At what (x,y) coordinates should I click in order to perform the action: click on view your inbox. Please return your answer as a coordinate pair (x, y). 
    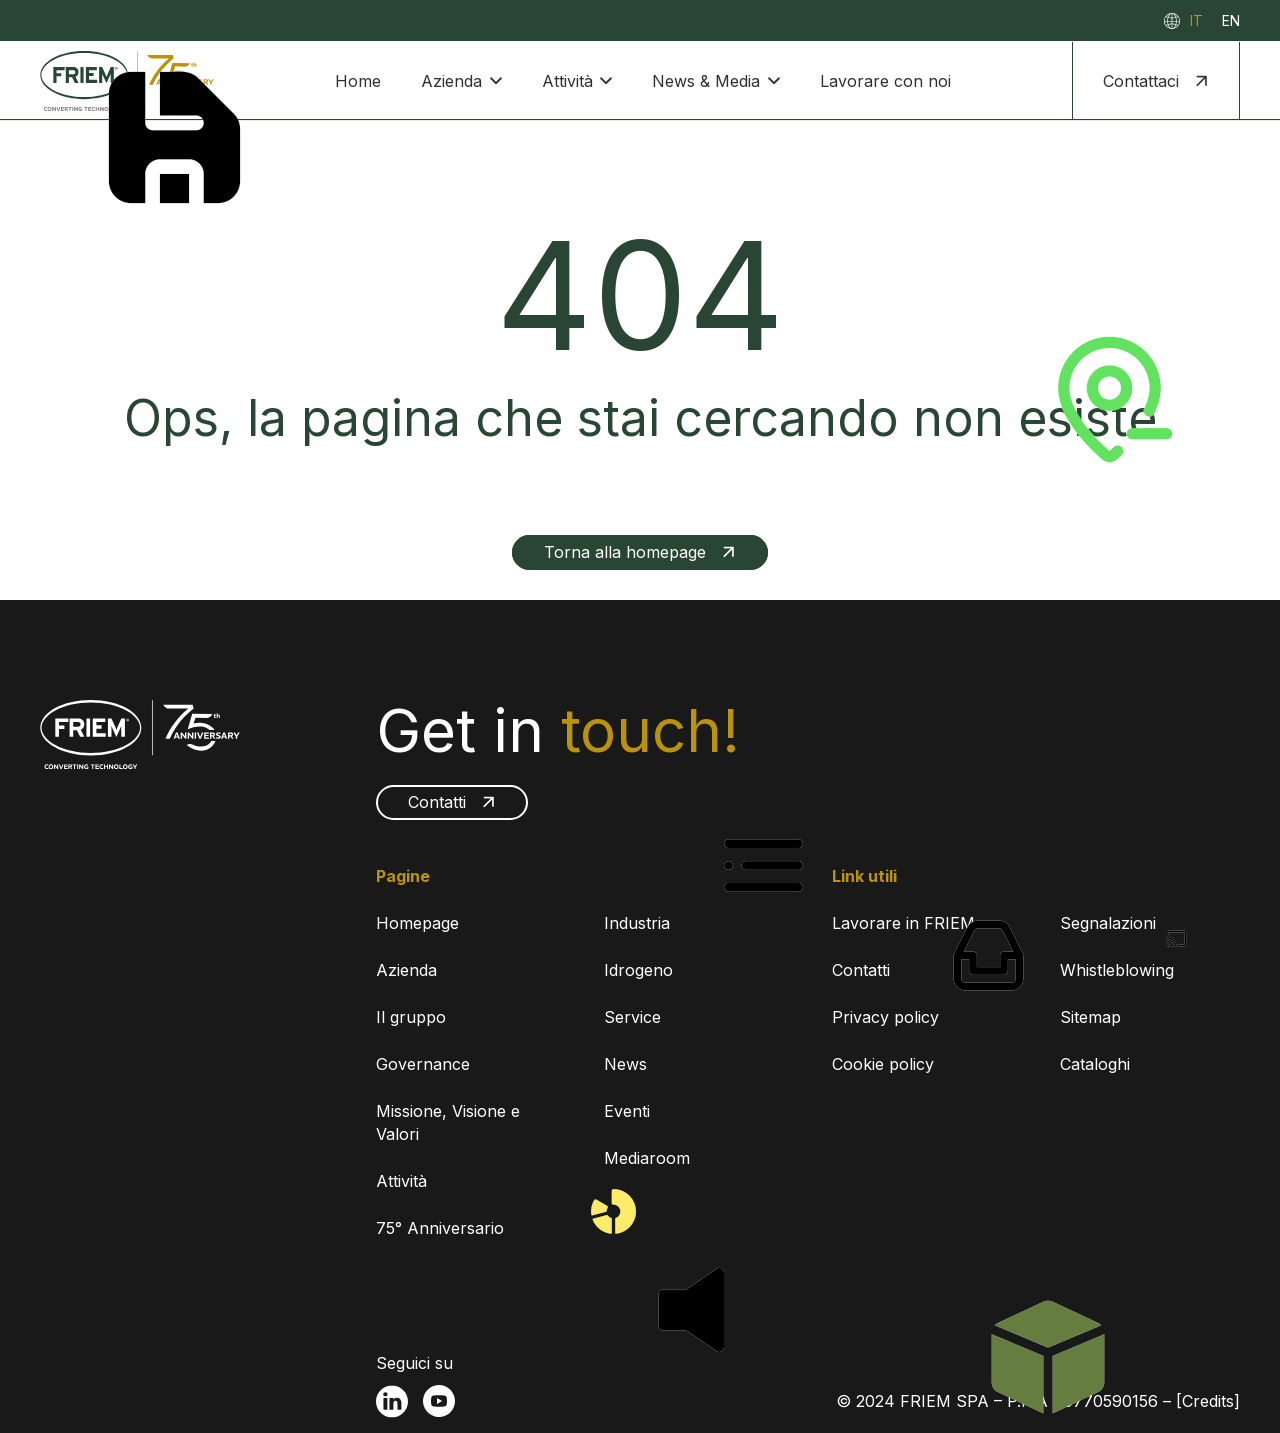
    Looking at the image, I should click on (988, 955).